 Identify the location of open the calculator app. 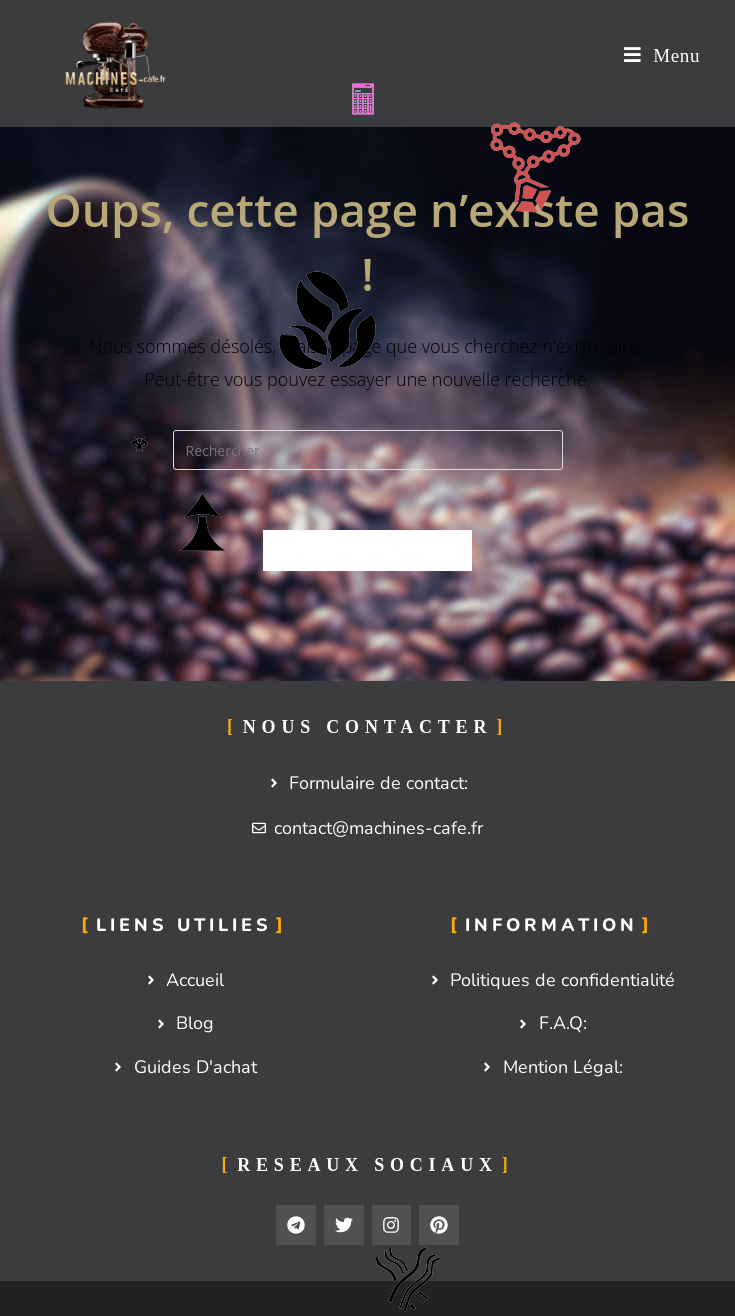
(363, 99).